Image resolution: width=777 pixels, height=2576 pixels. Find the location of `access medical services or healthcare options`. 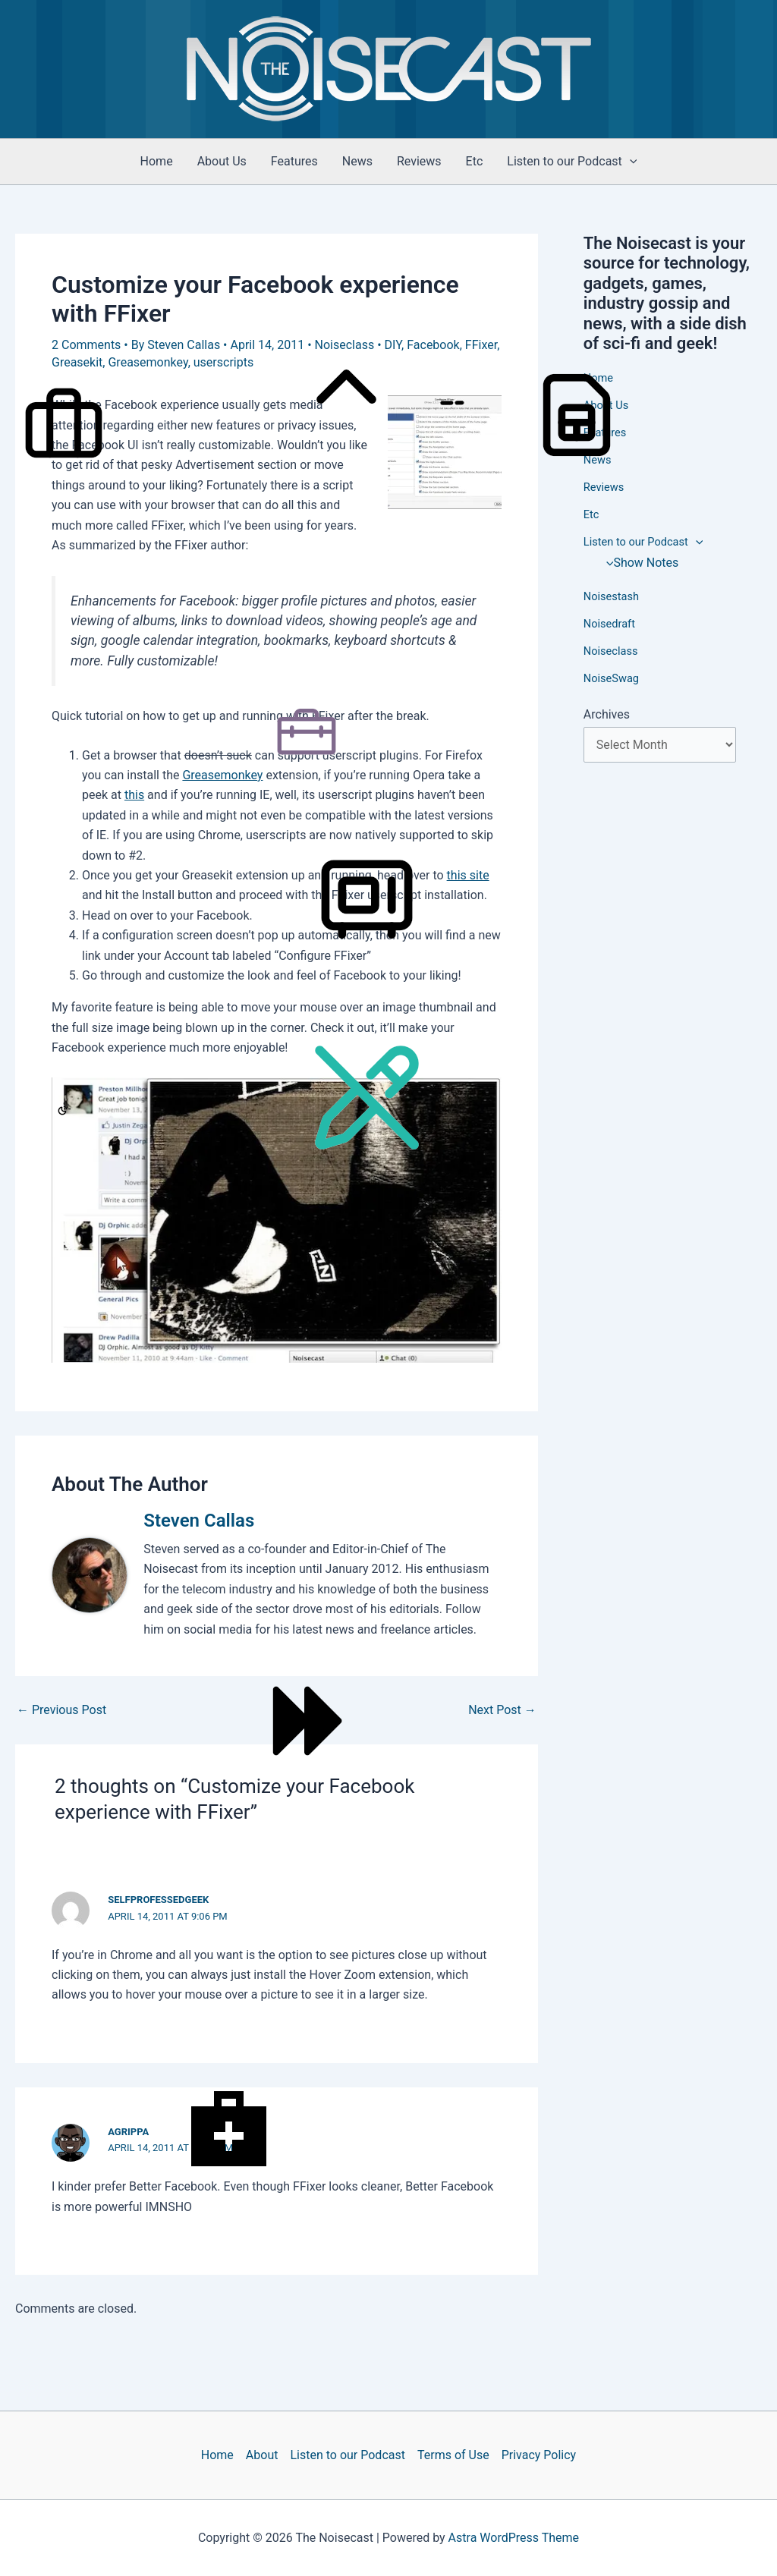

access medical services or healthcare options is located at coordinates (228, 2128).